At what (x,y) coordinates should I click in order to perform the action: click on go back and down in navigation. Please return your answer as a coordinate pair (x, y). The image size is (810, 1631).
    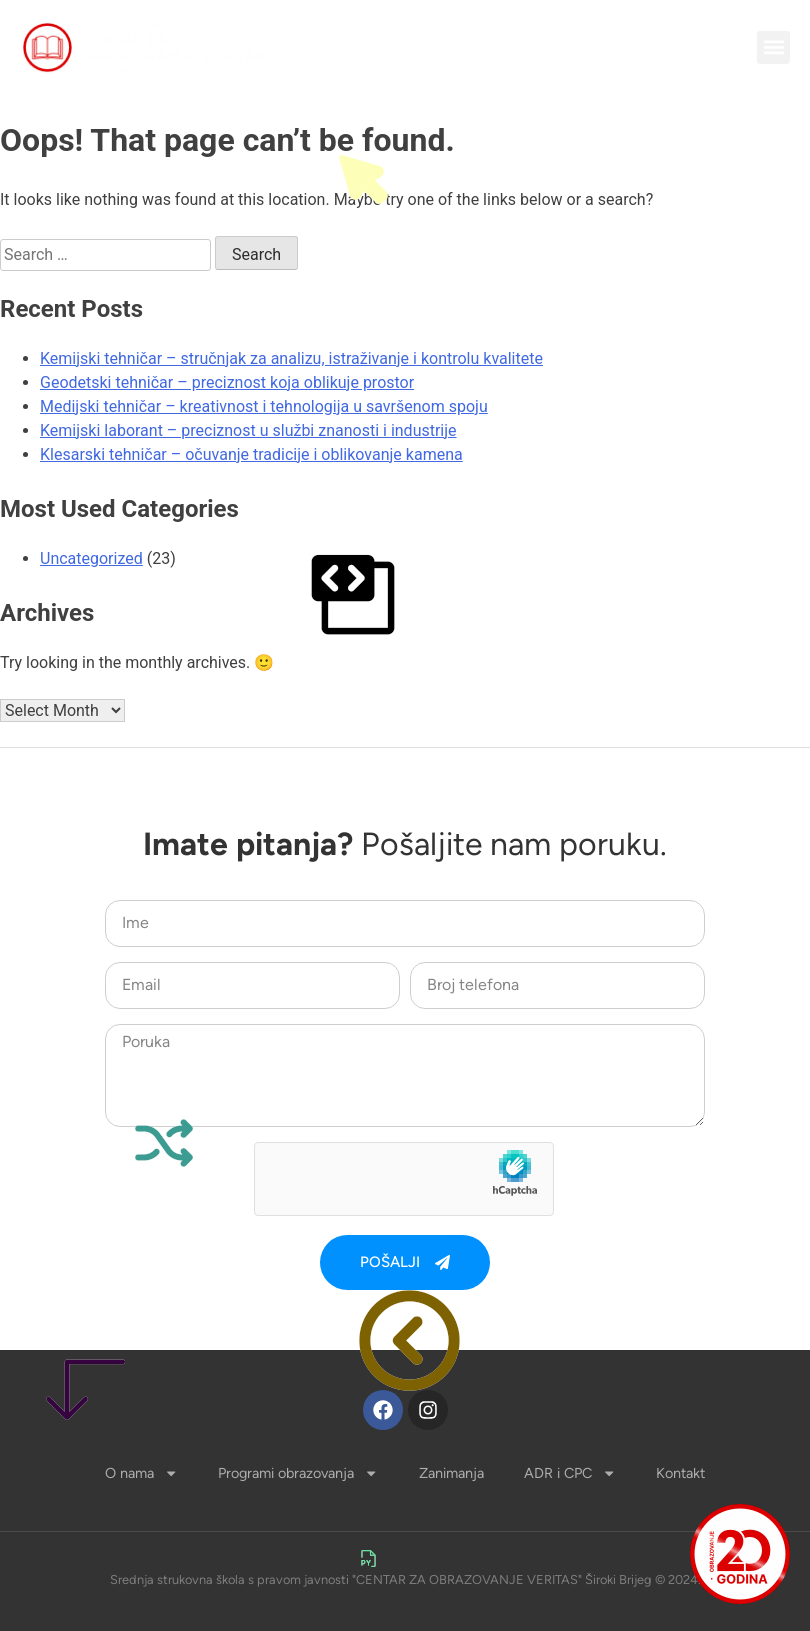
    Looking at the image, I should click on (82, 1383).